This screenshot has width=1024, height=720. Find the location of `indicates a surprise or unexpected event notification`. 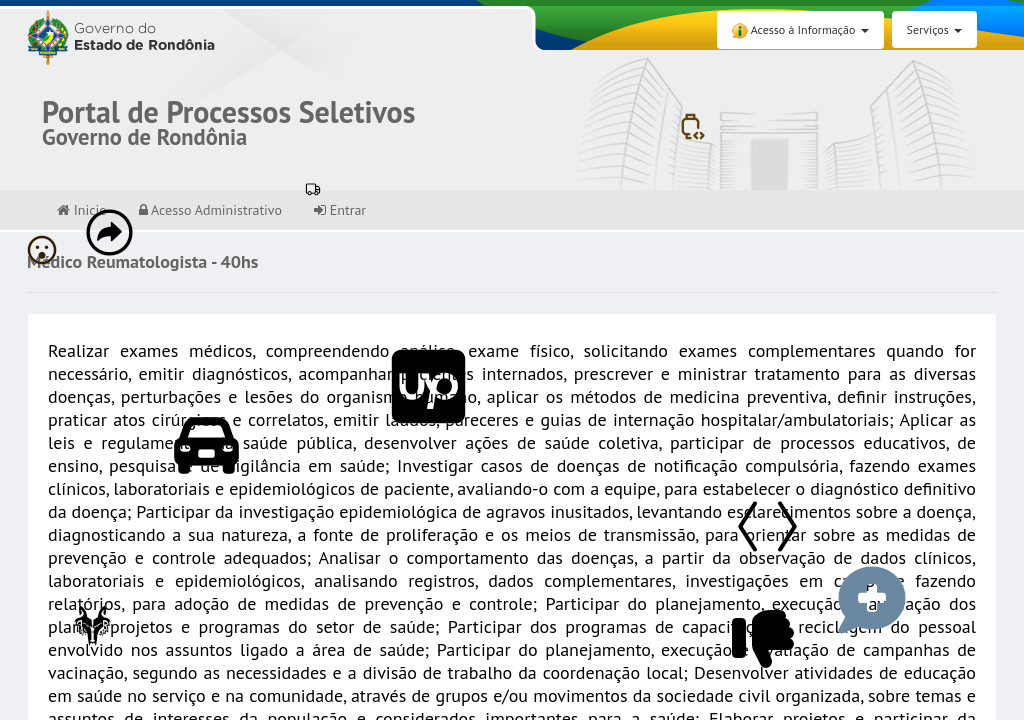

indicates a surprise or unexpected event notification is located at coordinates (42, 250).